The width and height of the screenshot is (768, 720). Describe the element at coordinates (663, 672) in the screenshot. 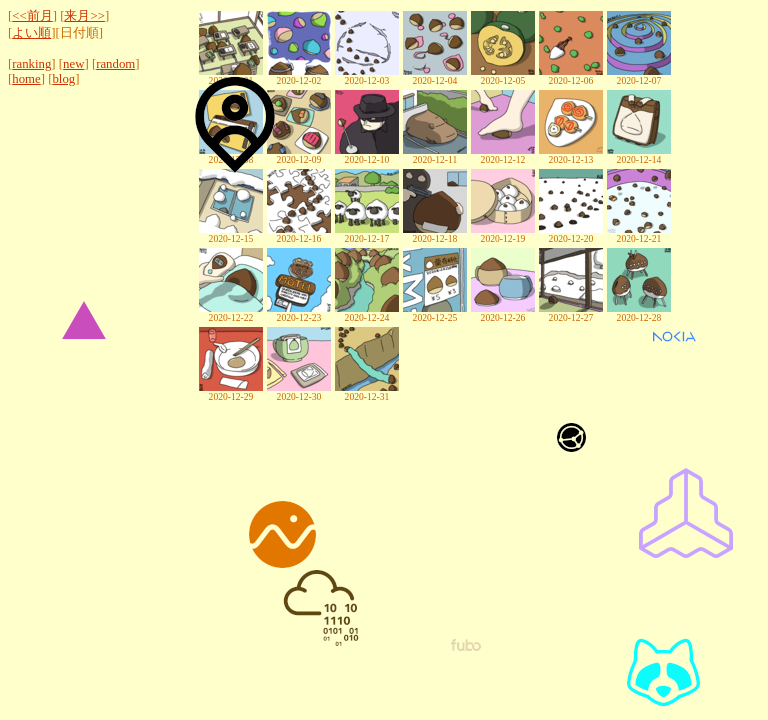

I see `open protocols.io website or app` at that location.